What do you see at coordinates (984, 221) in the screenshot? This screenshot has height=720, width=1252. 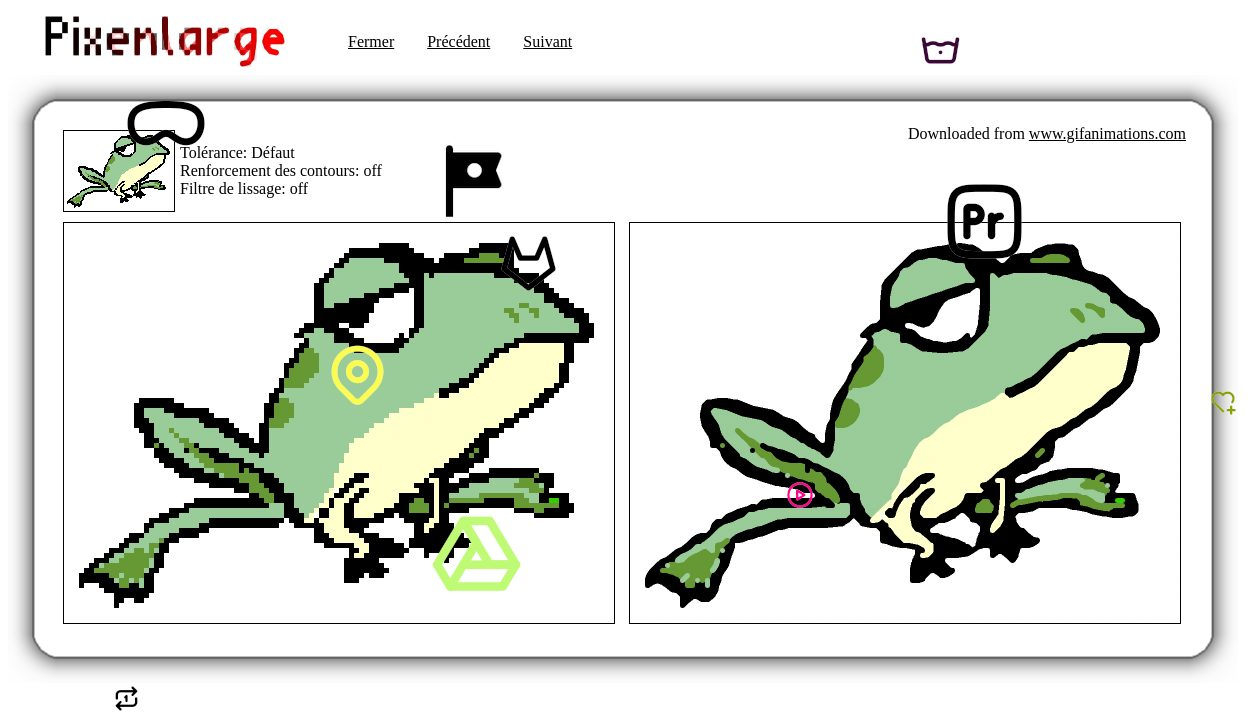 I see `open Adobe Premiere Pro` at bounding box center [984, 221].